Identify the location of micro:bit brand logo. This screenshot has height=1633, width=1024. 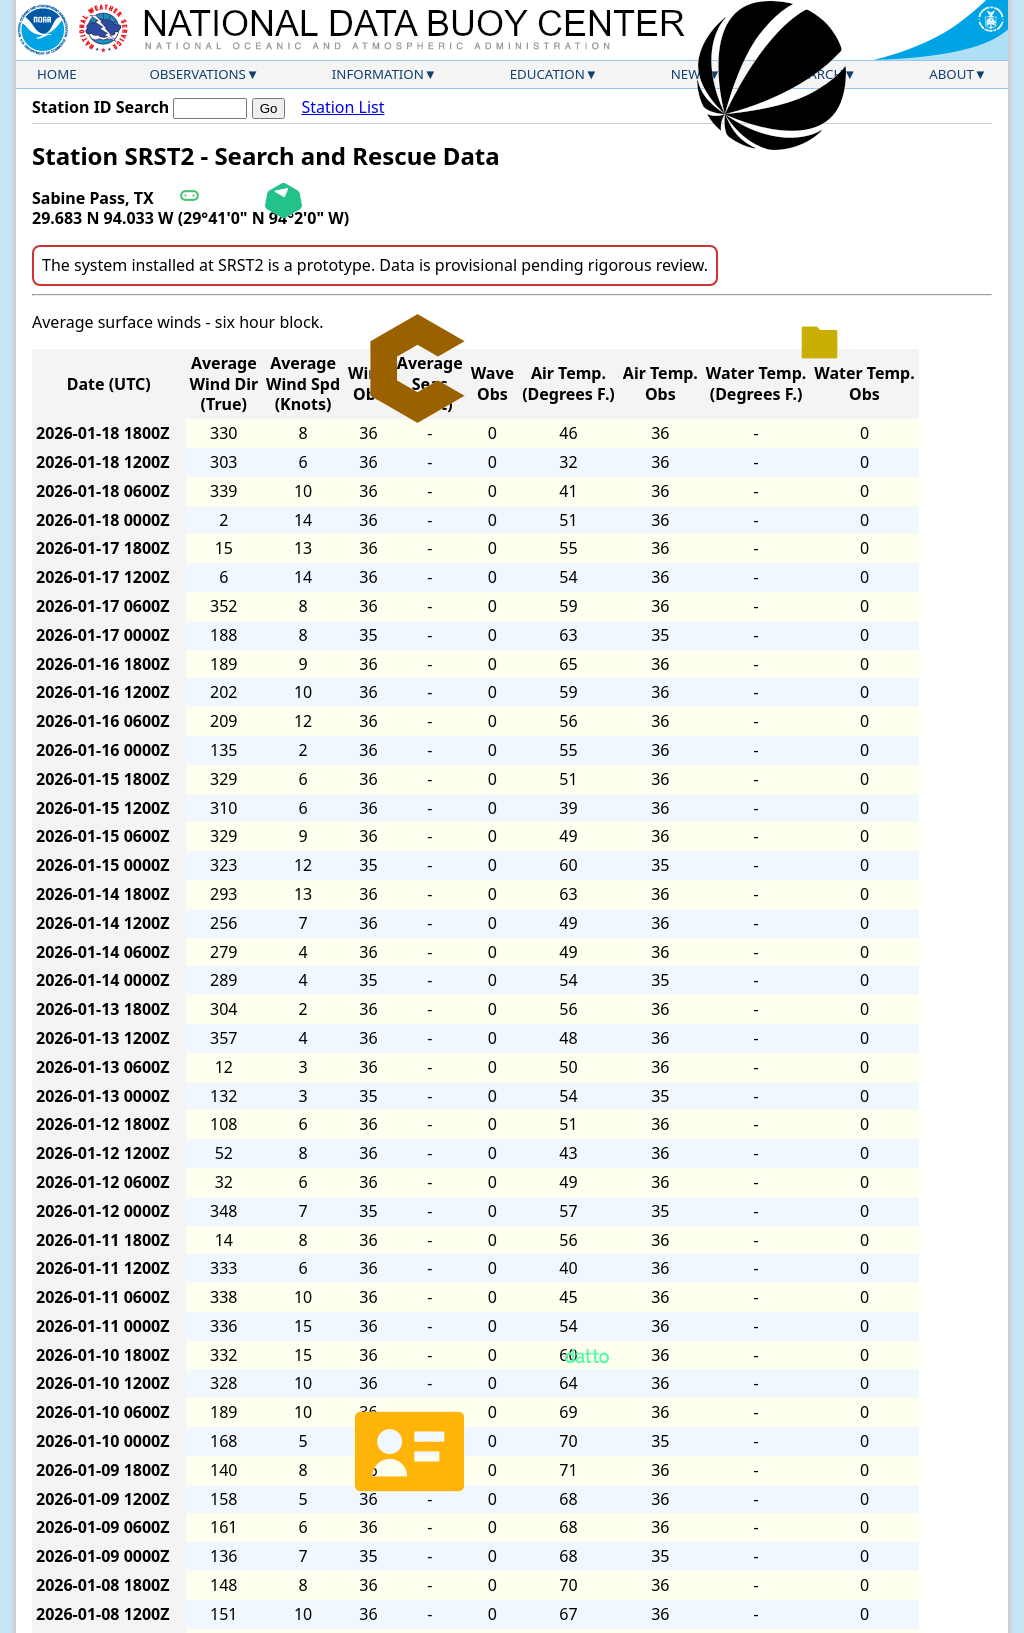
(189, 195).